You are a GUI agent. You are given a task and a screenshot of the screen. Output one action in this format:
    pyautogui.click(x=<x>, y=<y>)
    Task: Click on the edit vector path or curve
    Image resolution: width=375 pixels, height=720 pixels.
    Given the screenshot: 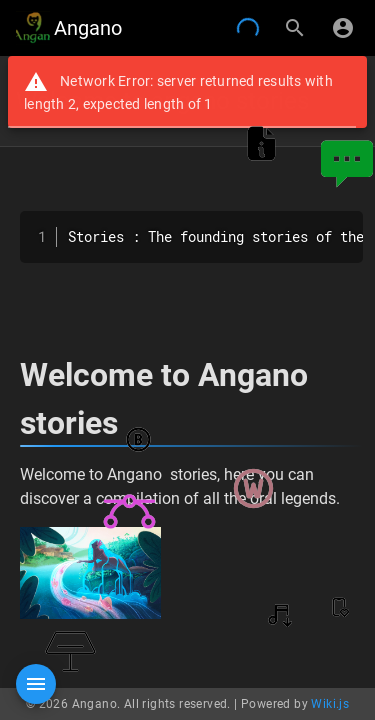 What is the action you would take?
    pyautogui.click(x=129, y=511)
    